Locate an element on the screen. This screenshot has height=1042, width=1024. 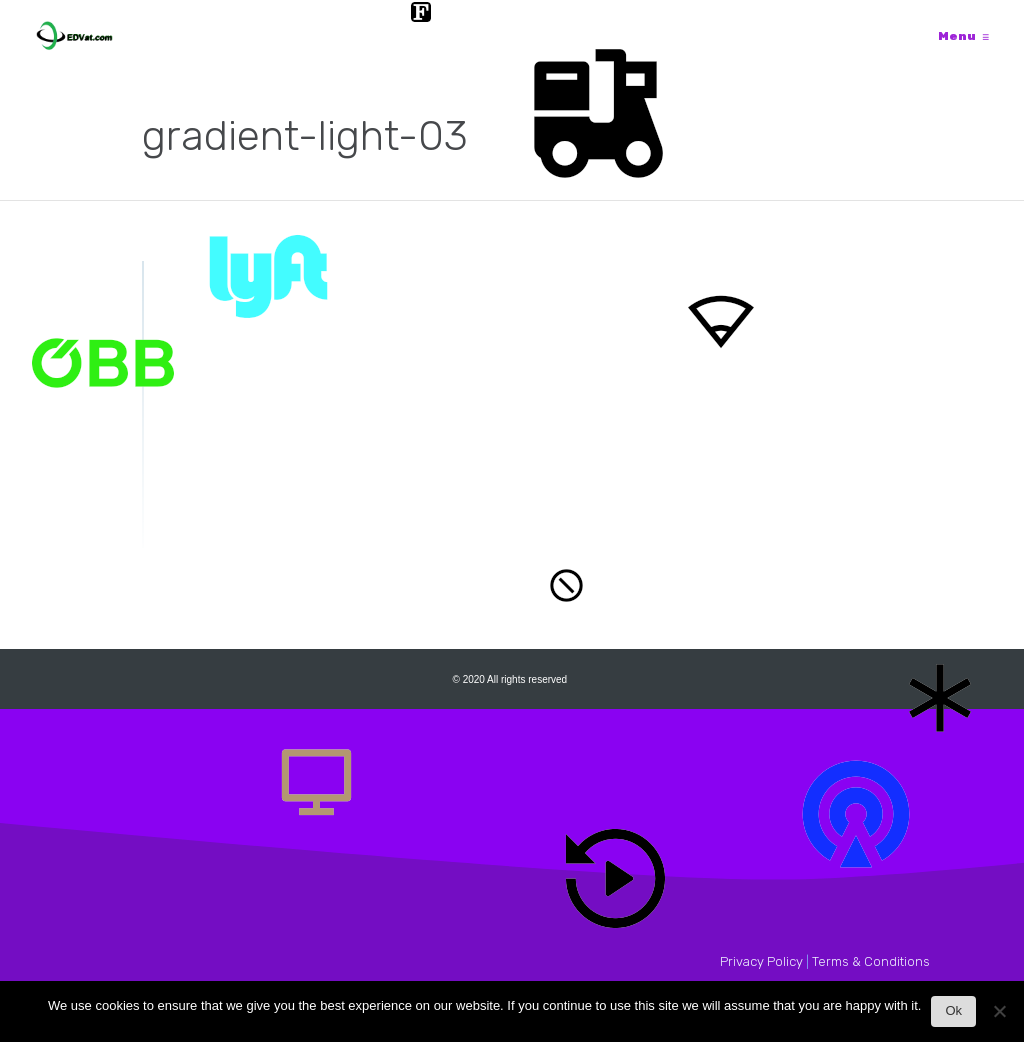
access desktop or computer view is located at coordinates (316, 780).